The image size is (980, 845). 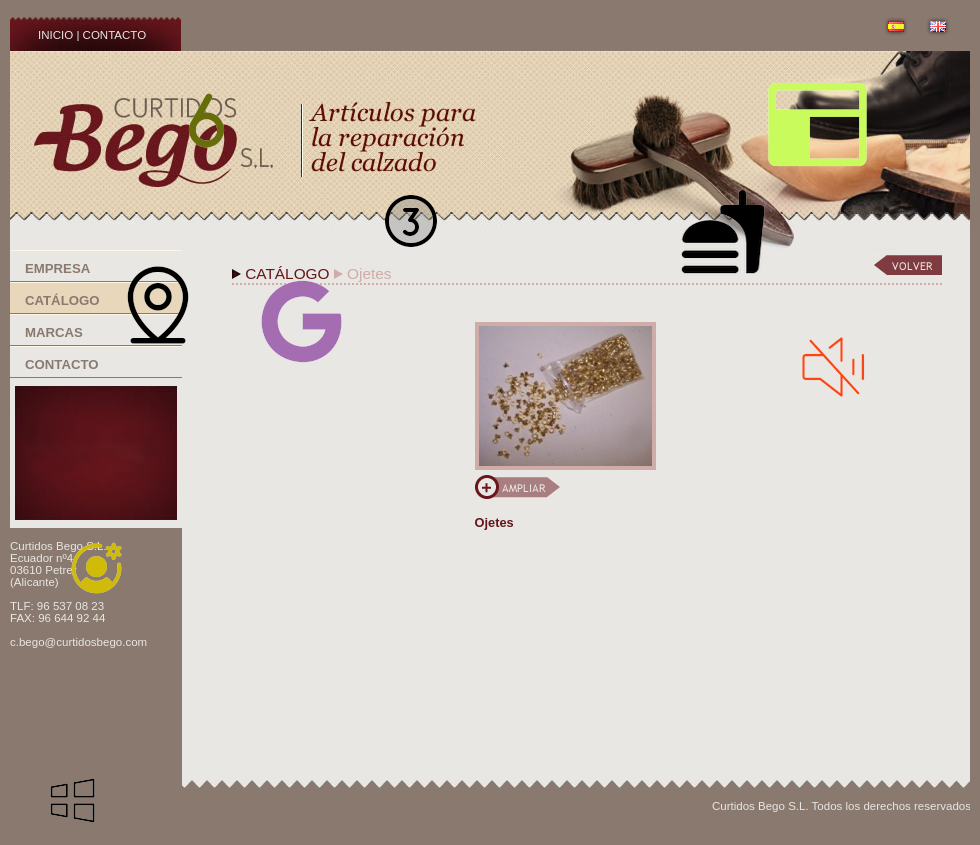 What do you see at coordinates (411, 221) in the screenshot?
I see `indicates step three in a multi-step process` at bounding box center [411, 221].